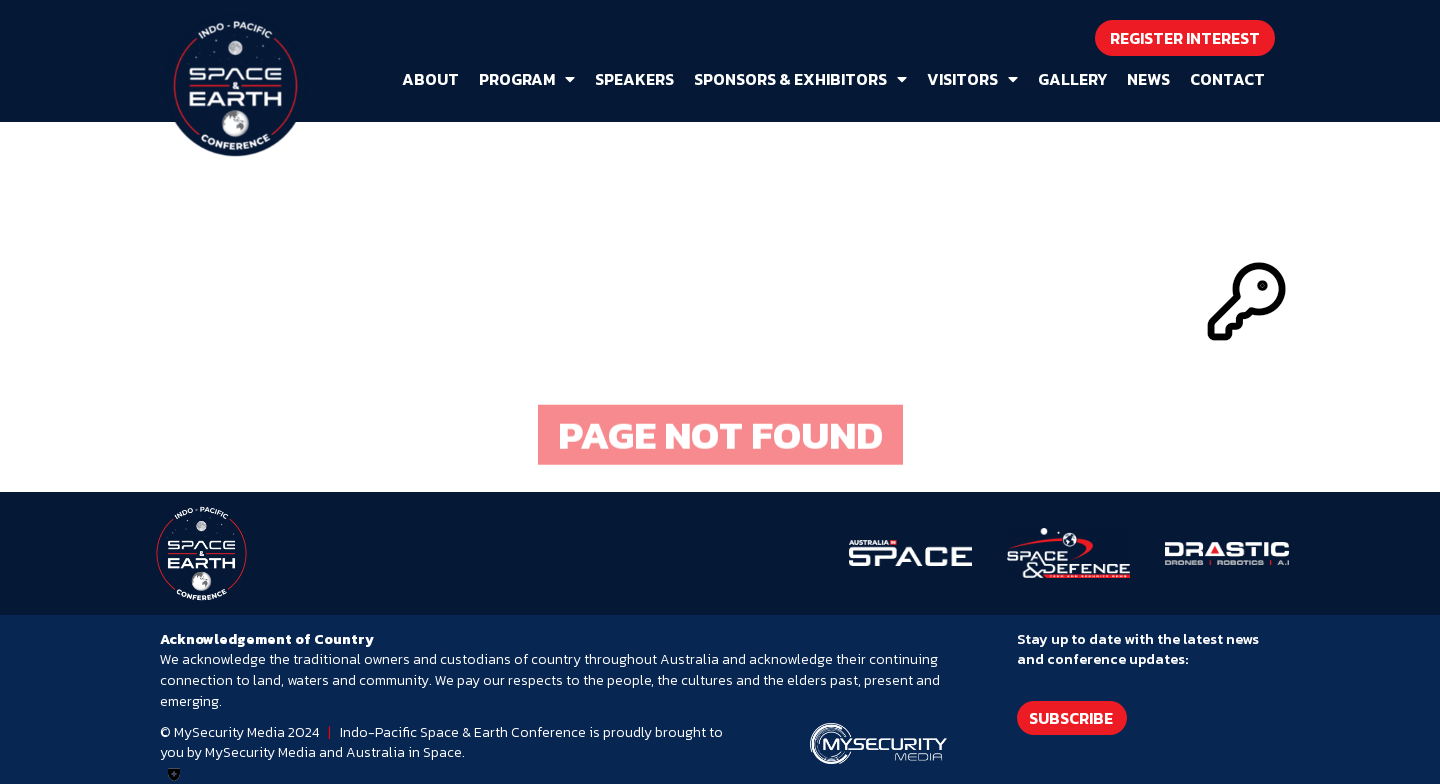  What do you see at coordinates (1246, 301) in the screenshot?
I see `access account security settings` at bounding box center [1246, 301].